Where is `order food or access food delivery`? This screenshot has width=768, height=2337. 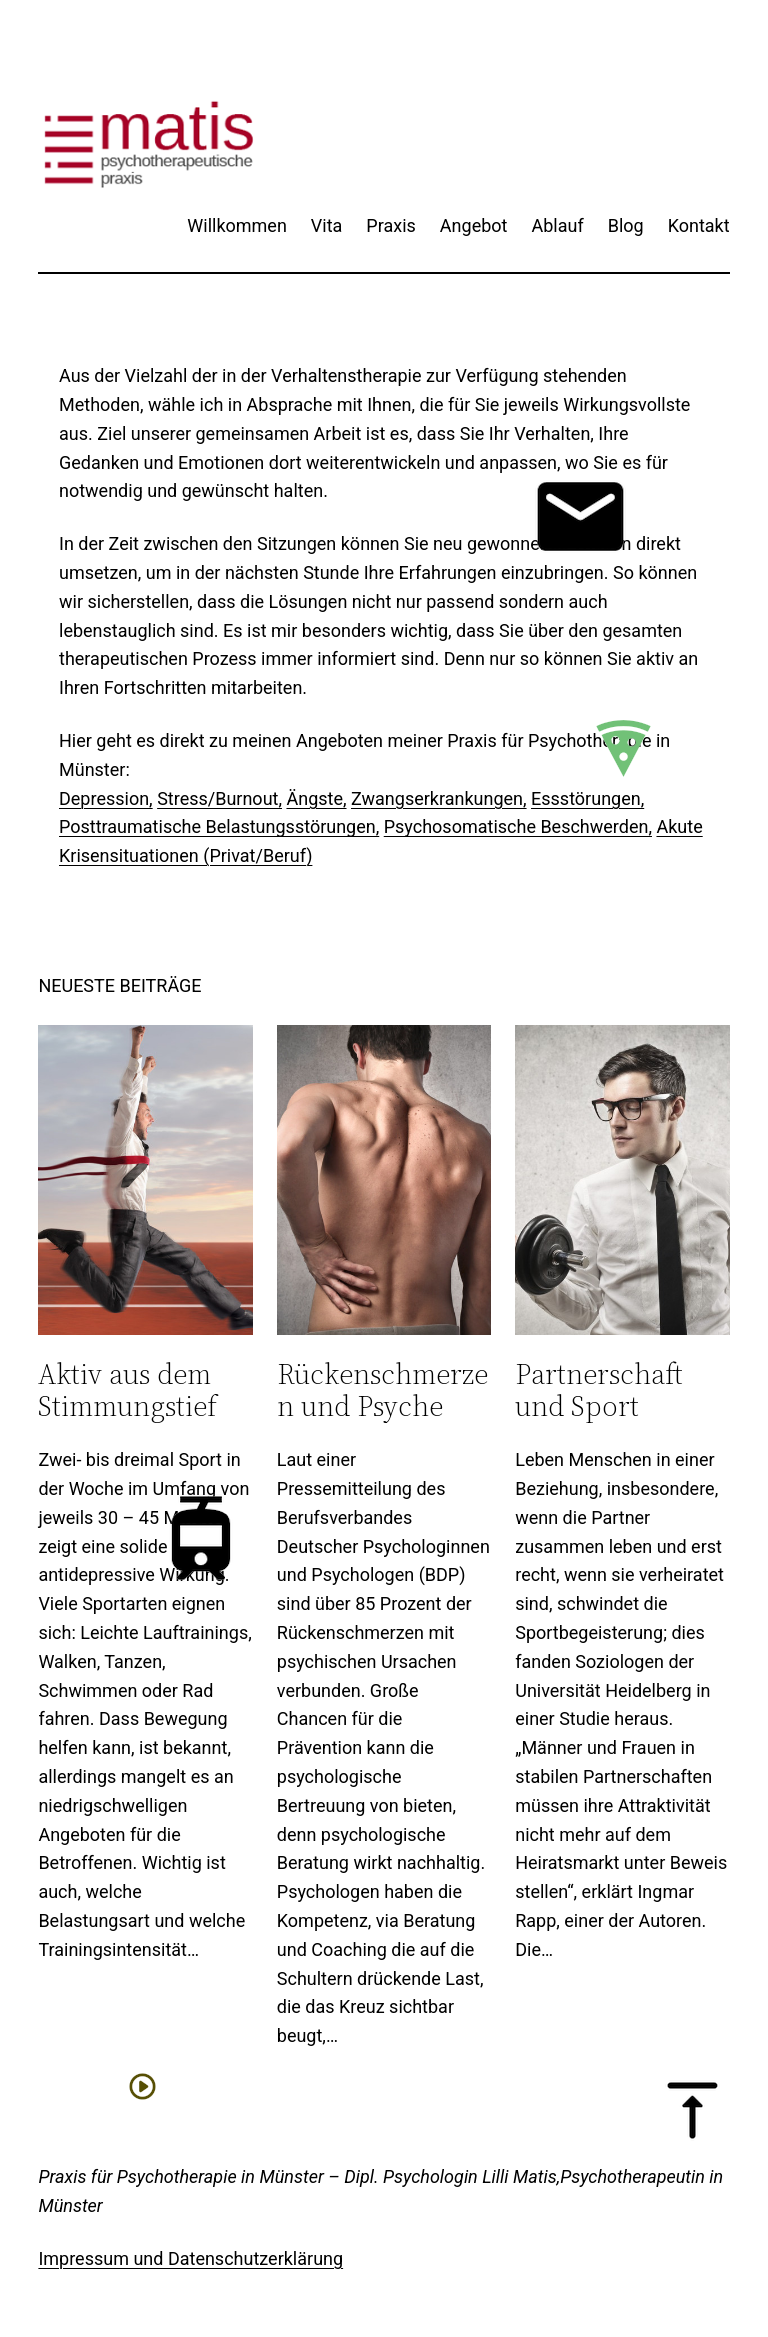
order food or access food delivery is located at coordinates (623, 748).